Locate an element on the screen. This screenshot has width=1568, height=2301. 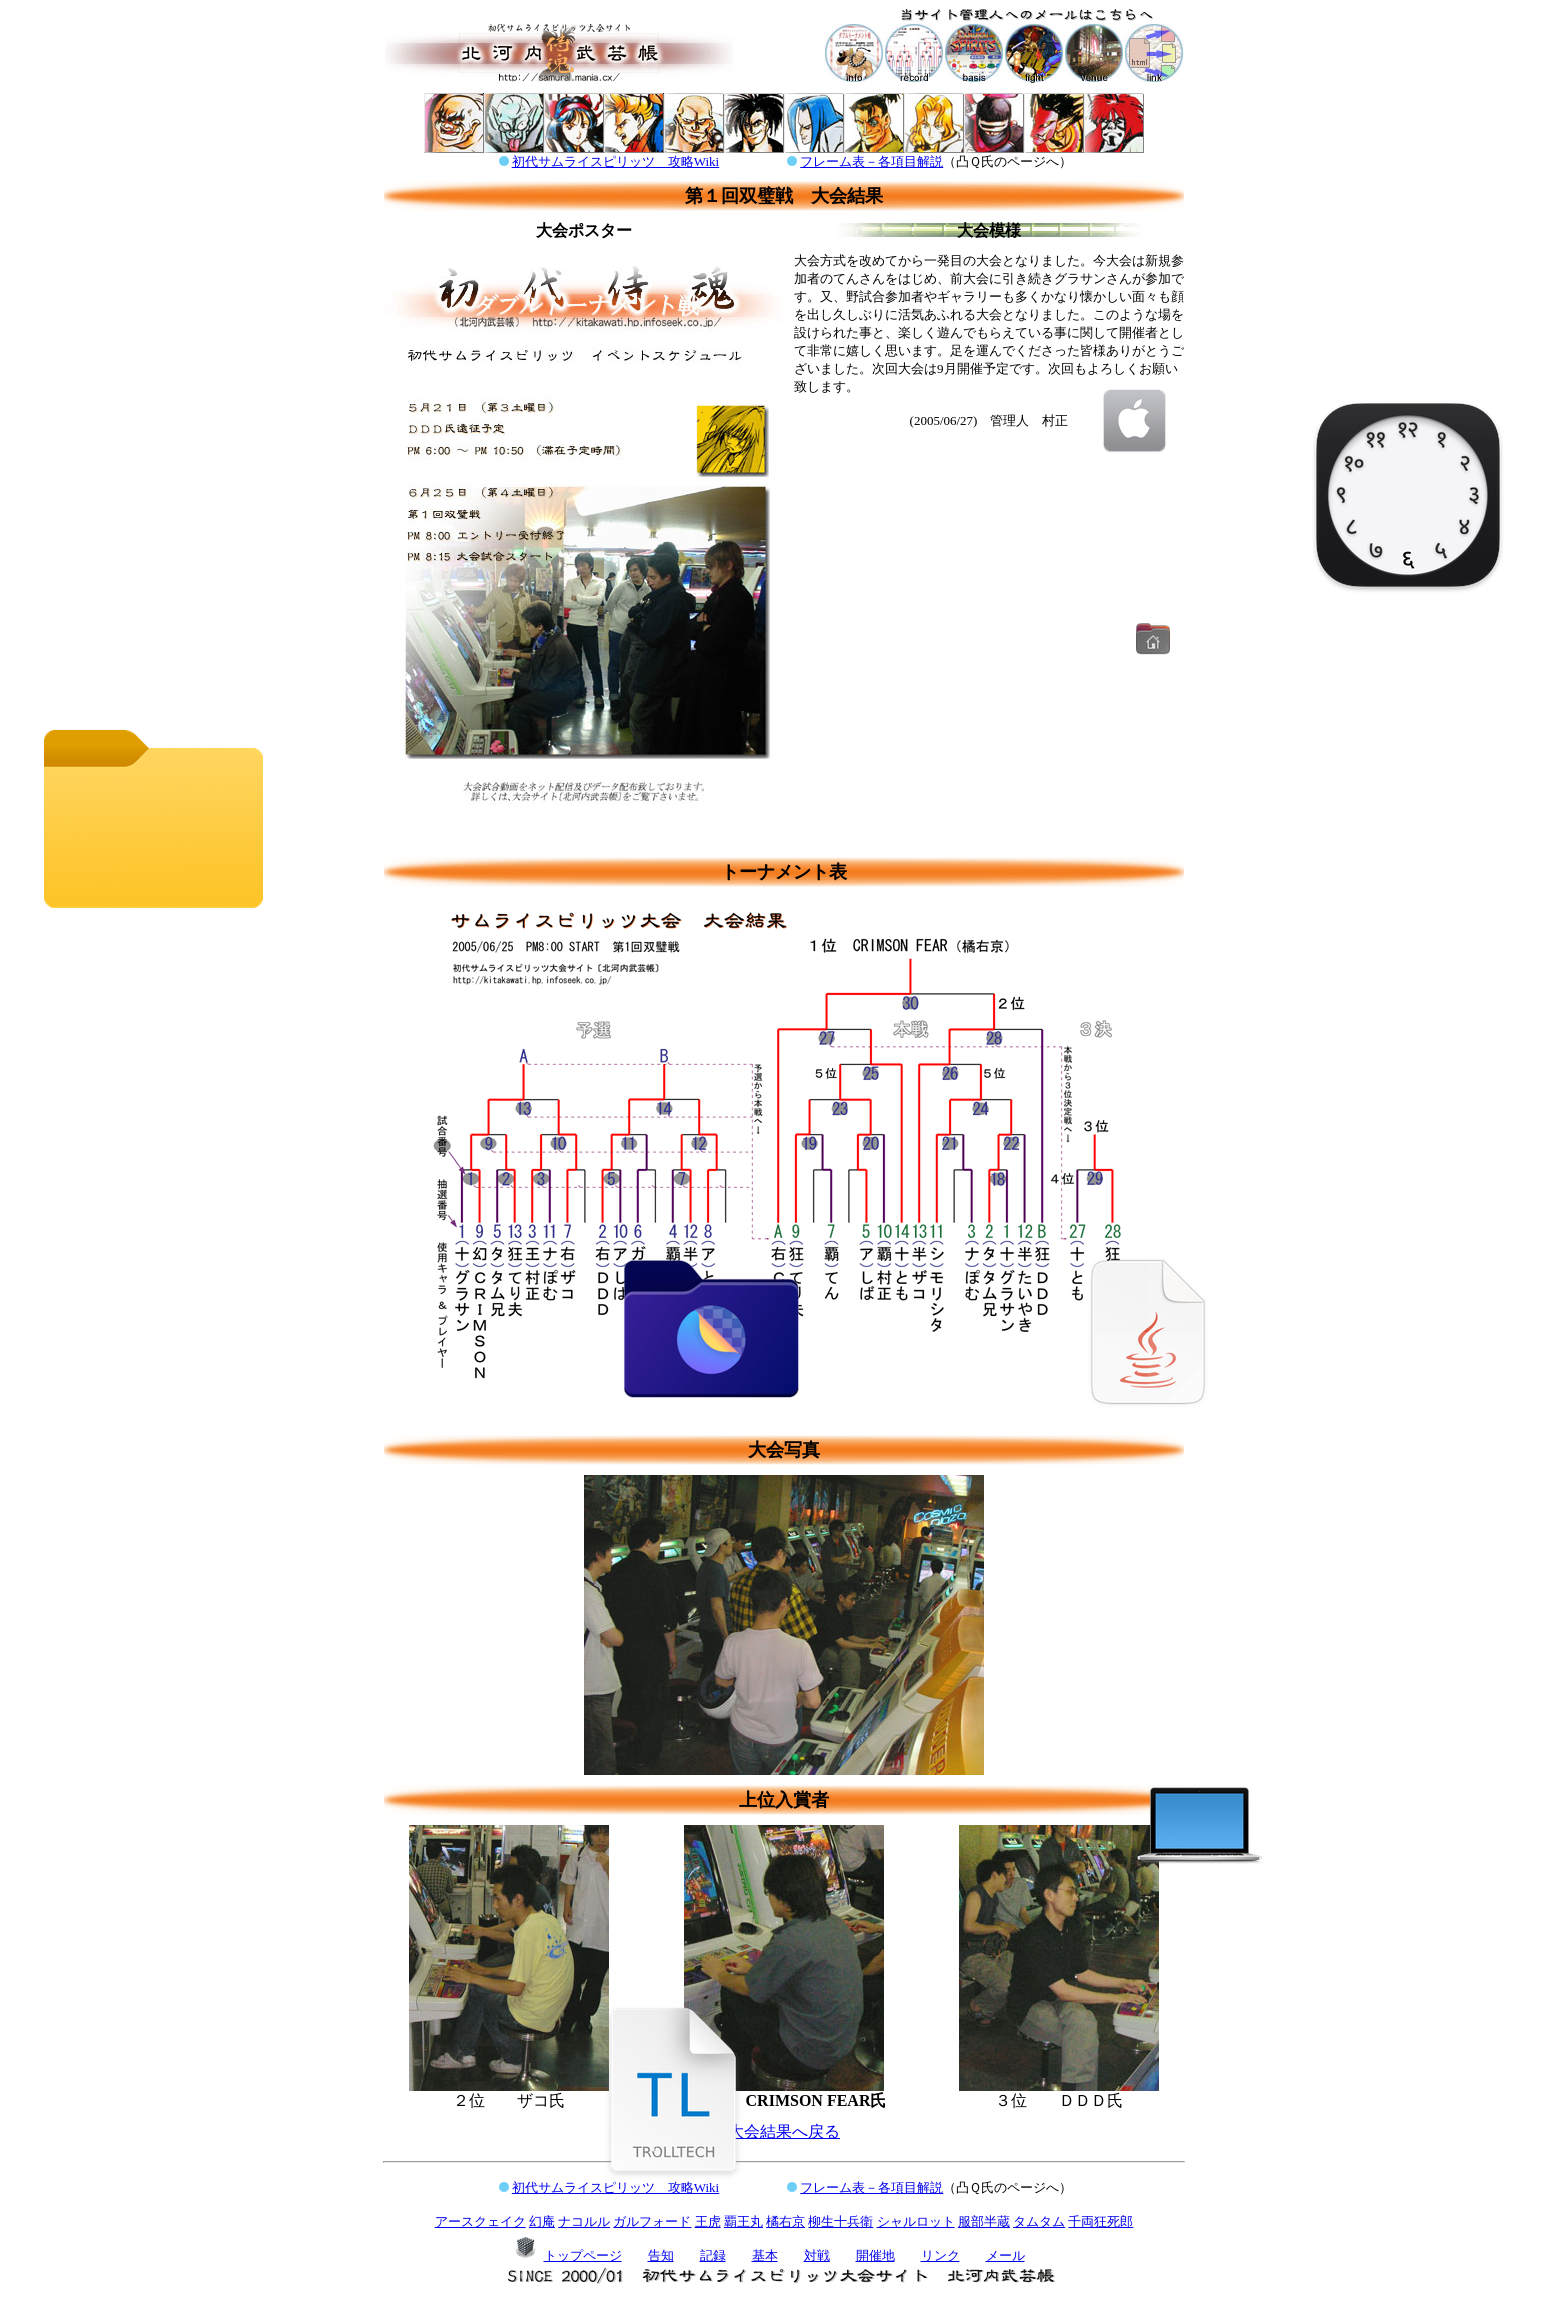
macbook pro device identifier in system settings is located at coordinates (1199, 1820).